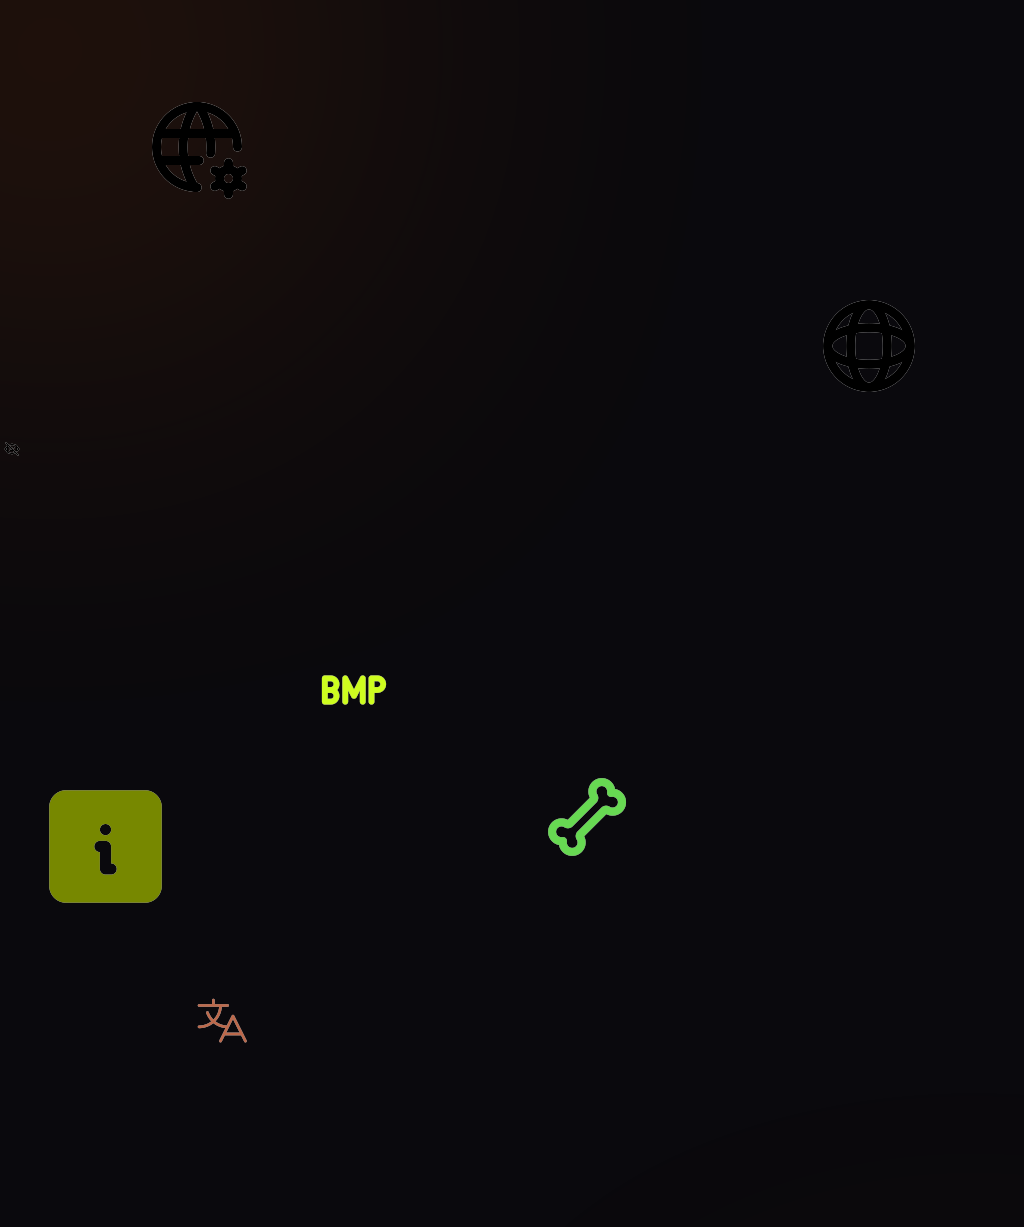  Describe the element at coordinates (587, 817) in the screenshot. I see `access pet-related features or settings` at that location.